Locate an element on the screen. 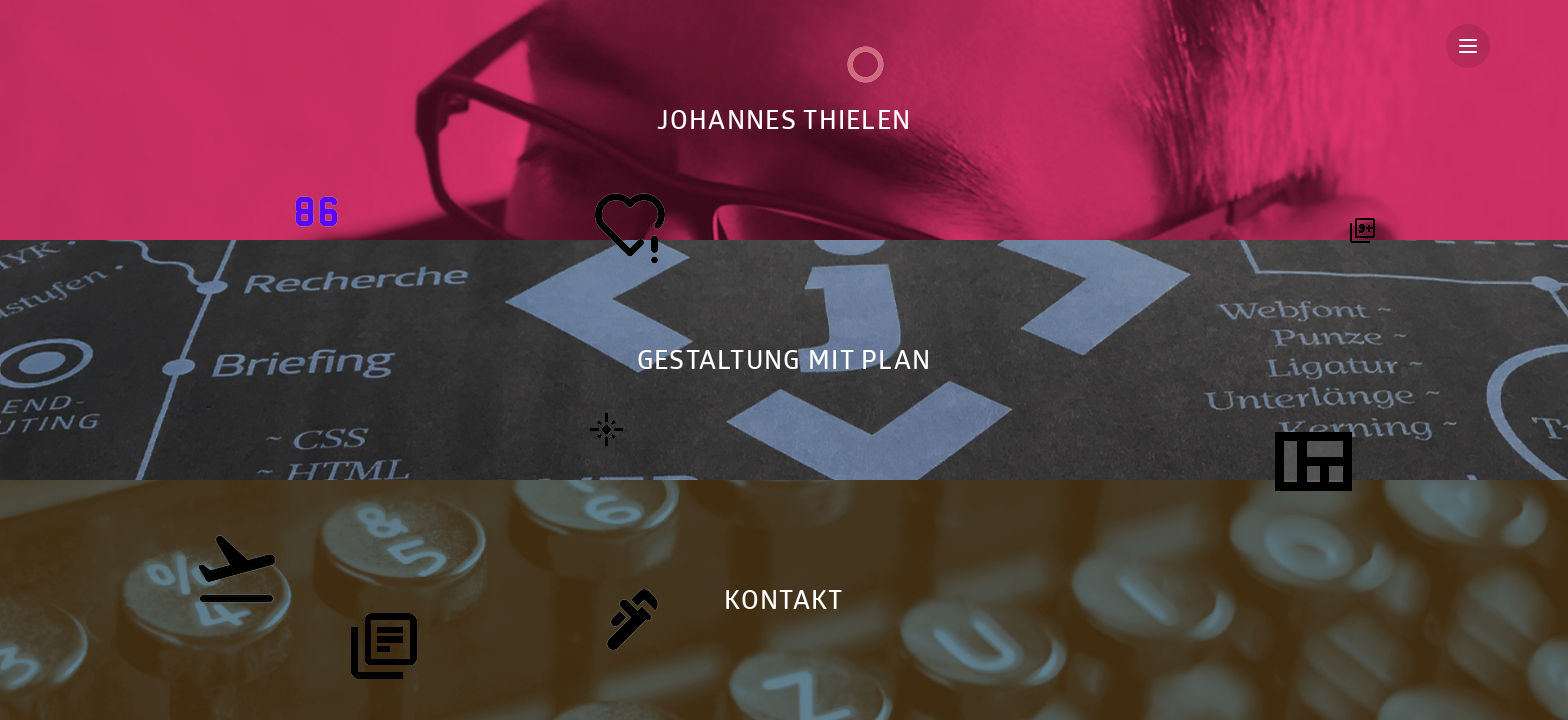 The width and height of the screenshot is (1568, 720). add lens flare effect to image is located at coordinates (606, 429).